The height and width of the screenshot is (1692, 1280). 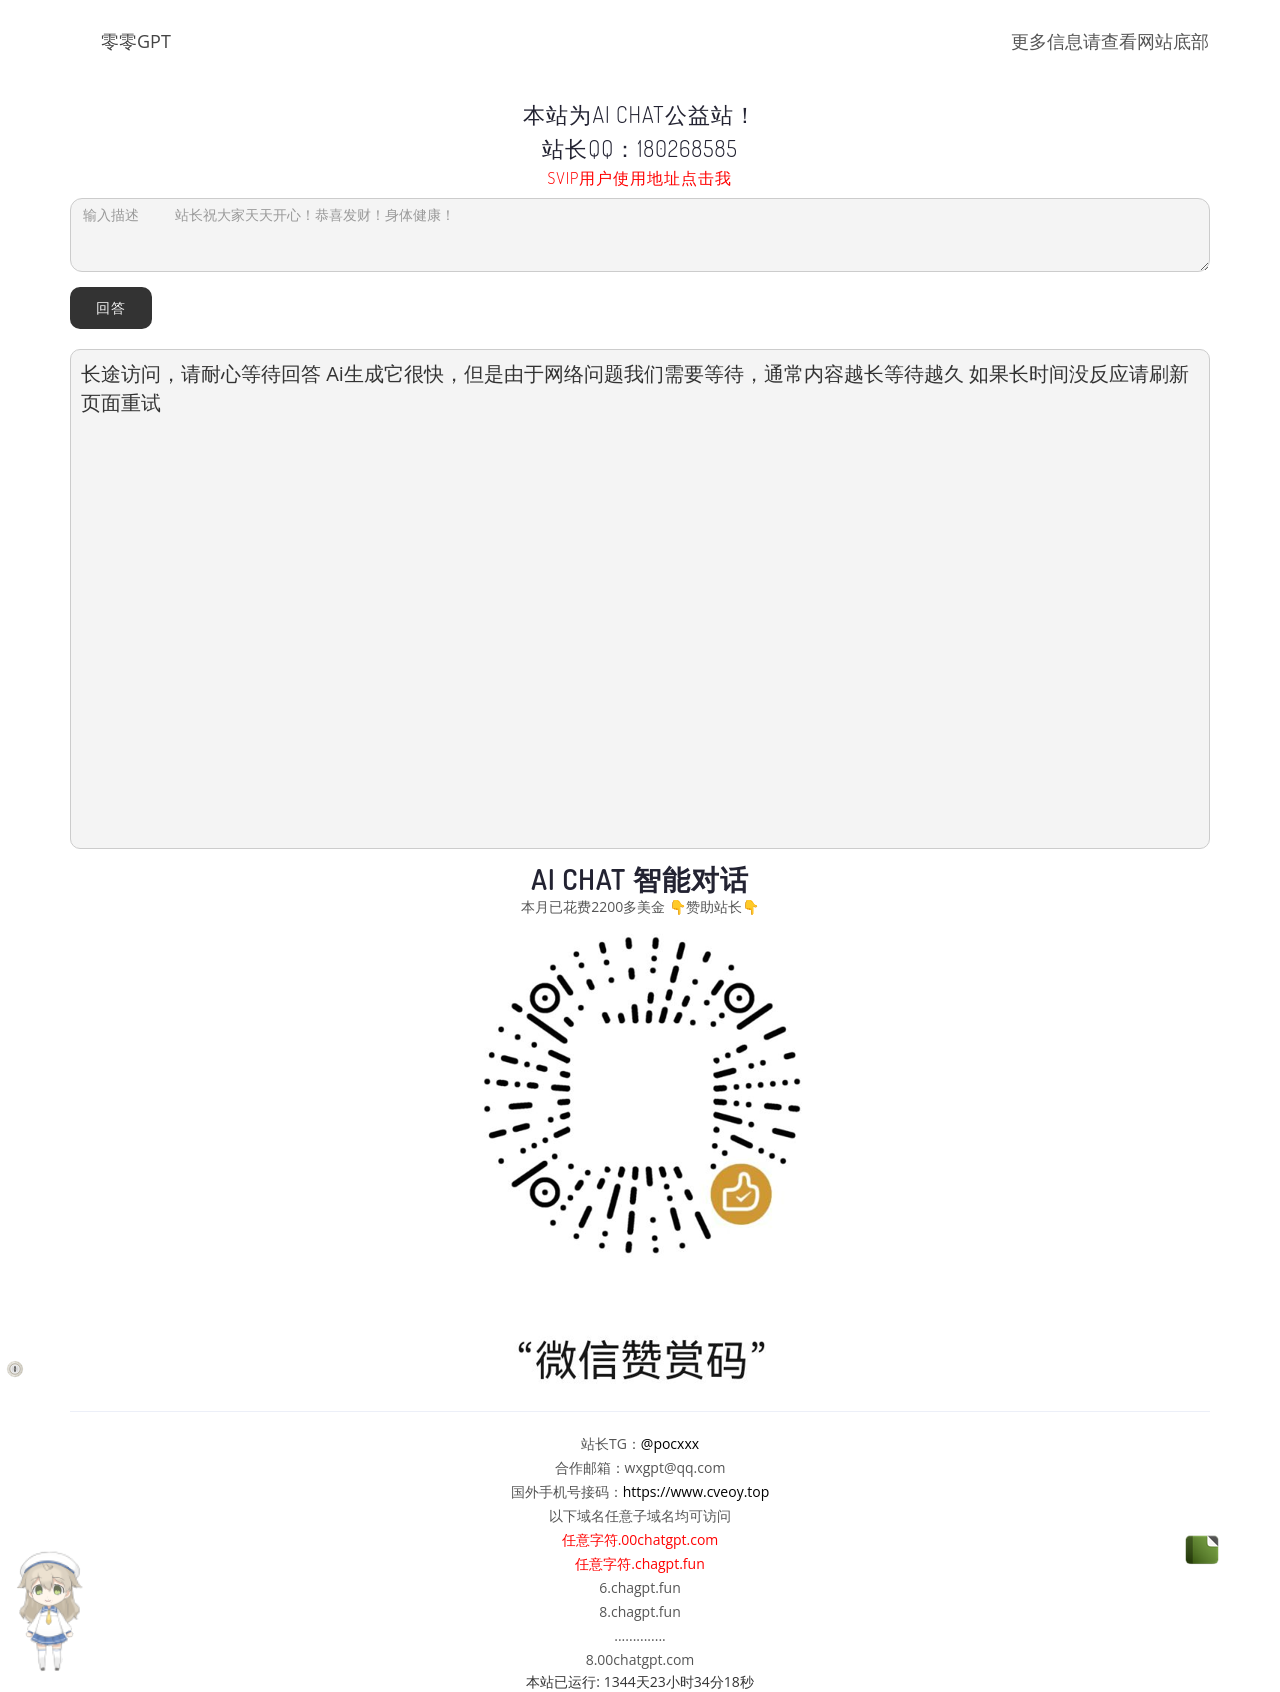 I want to click on change desktop wallpaper settings, so click(x=1202, y=1549).